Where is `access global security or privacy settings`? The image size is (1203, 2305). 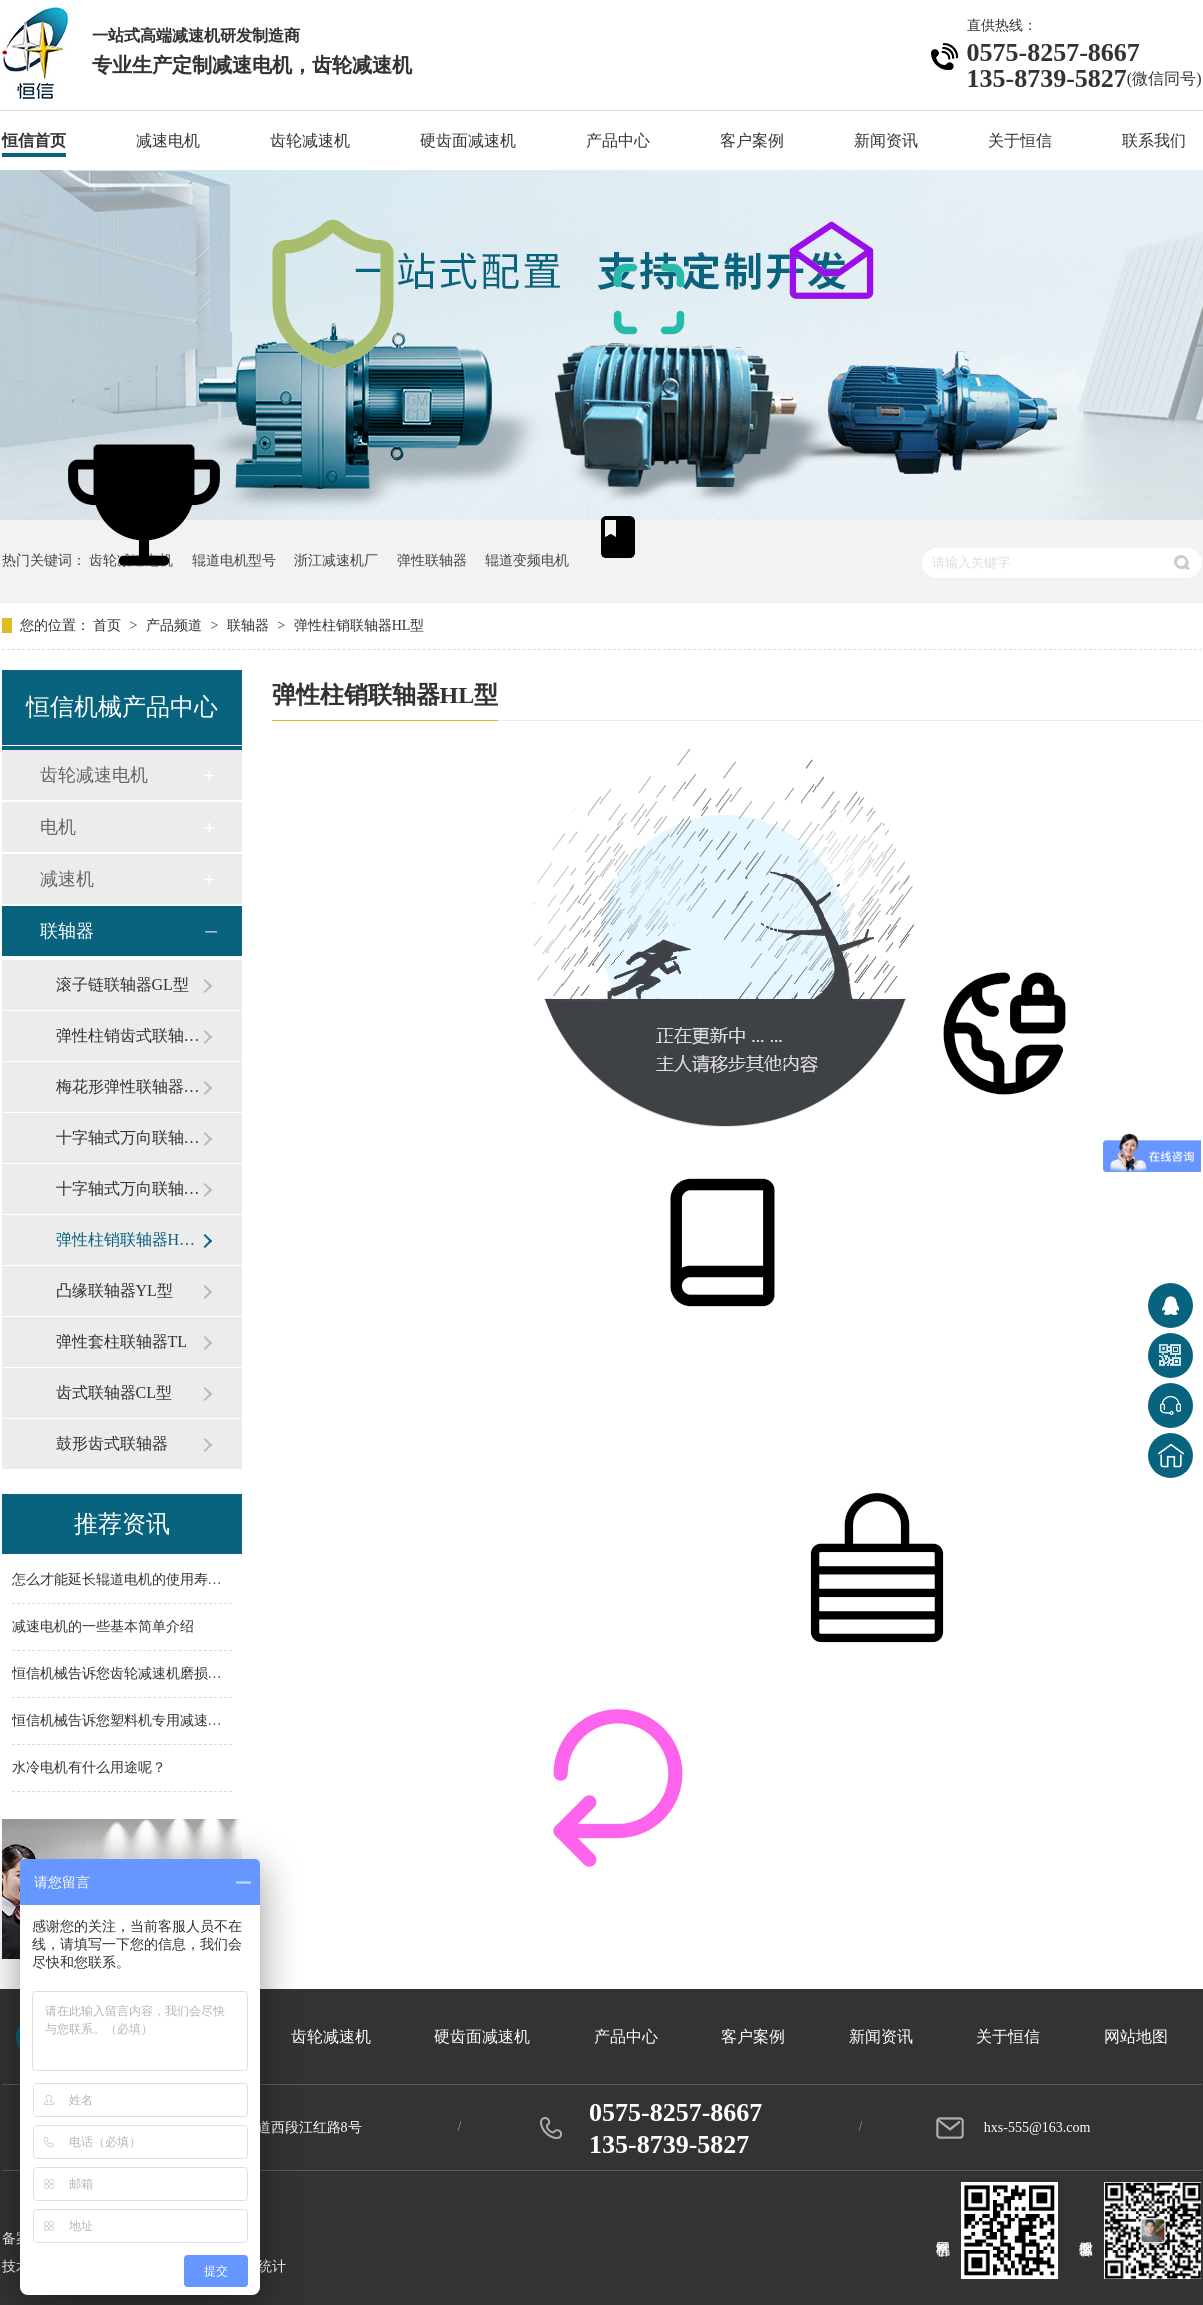 access global security or privacy settings is located at coordinates (1004, 1033).